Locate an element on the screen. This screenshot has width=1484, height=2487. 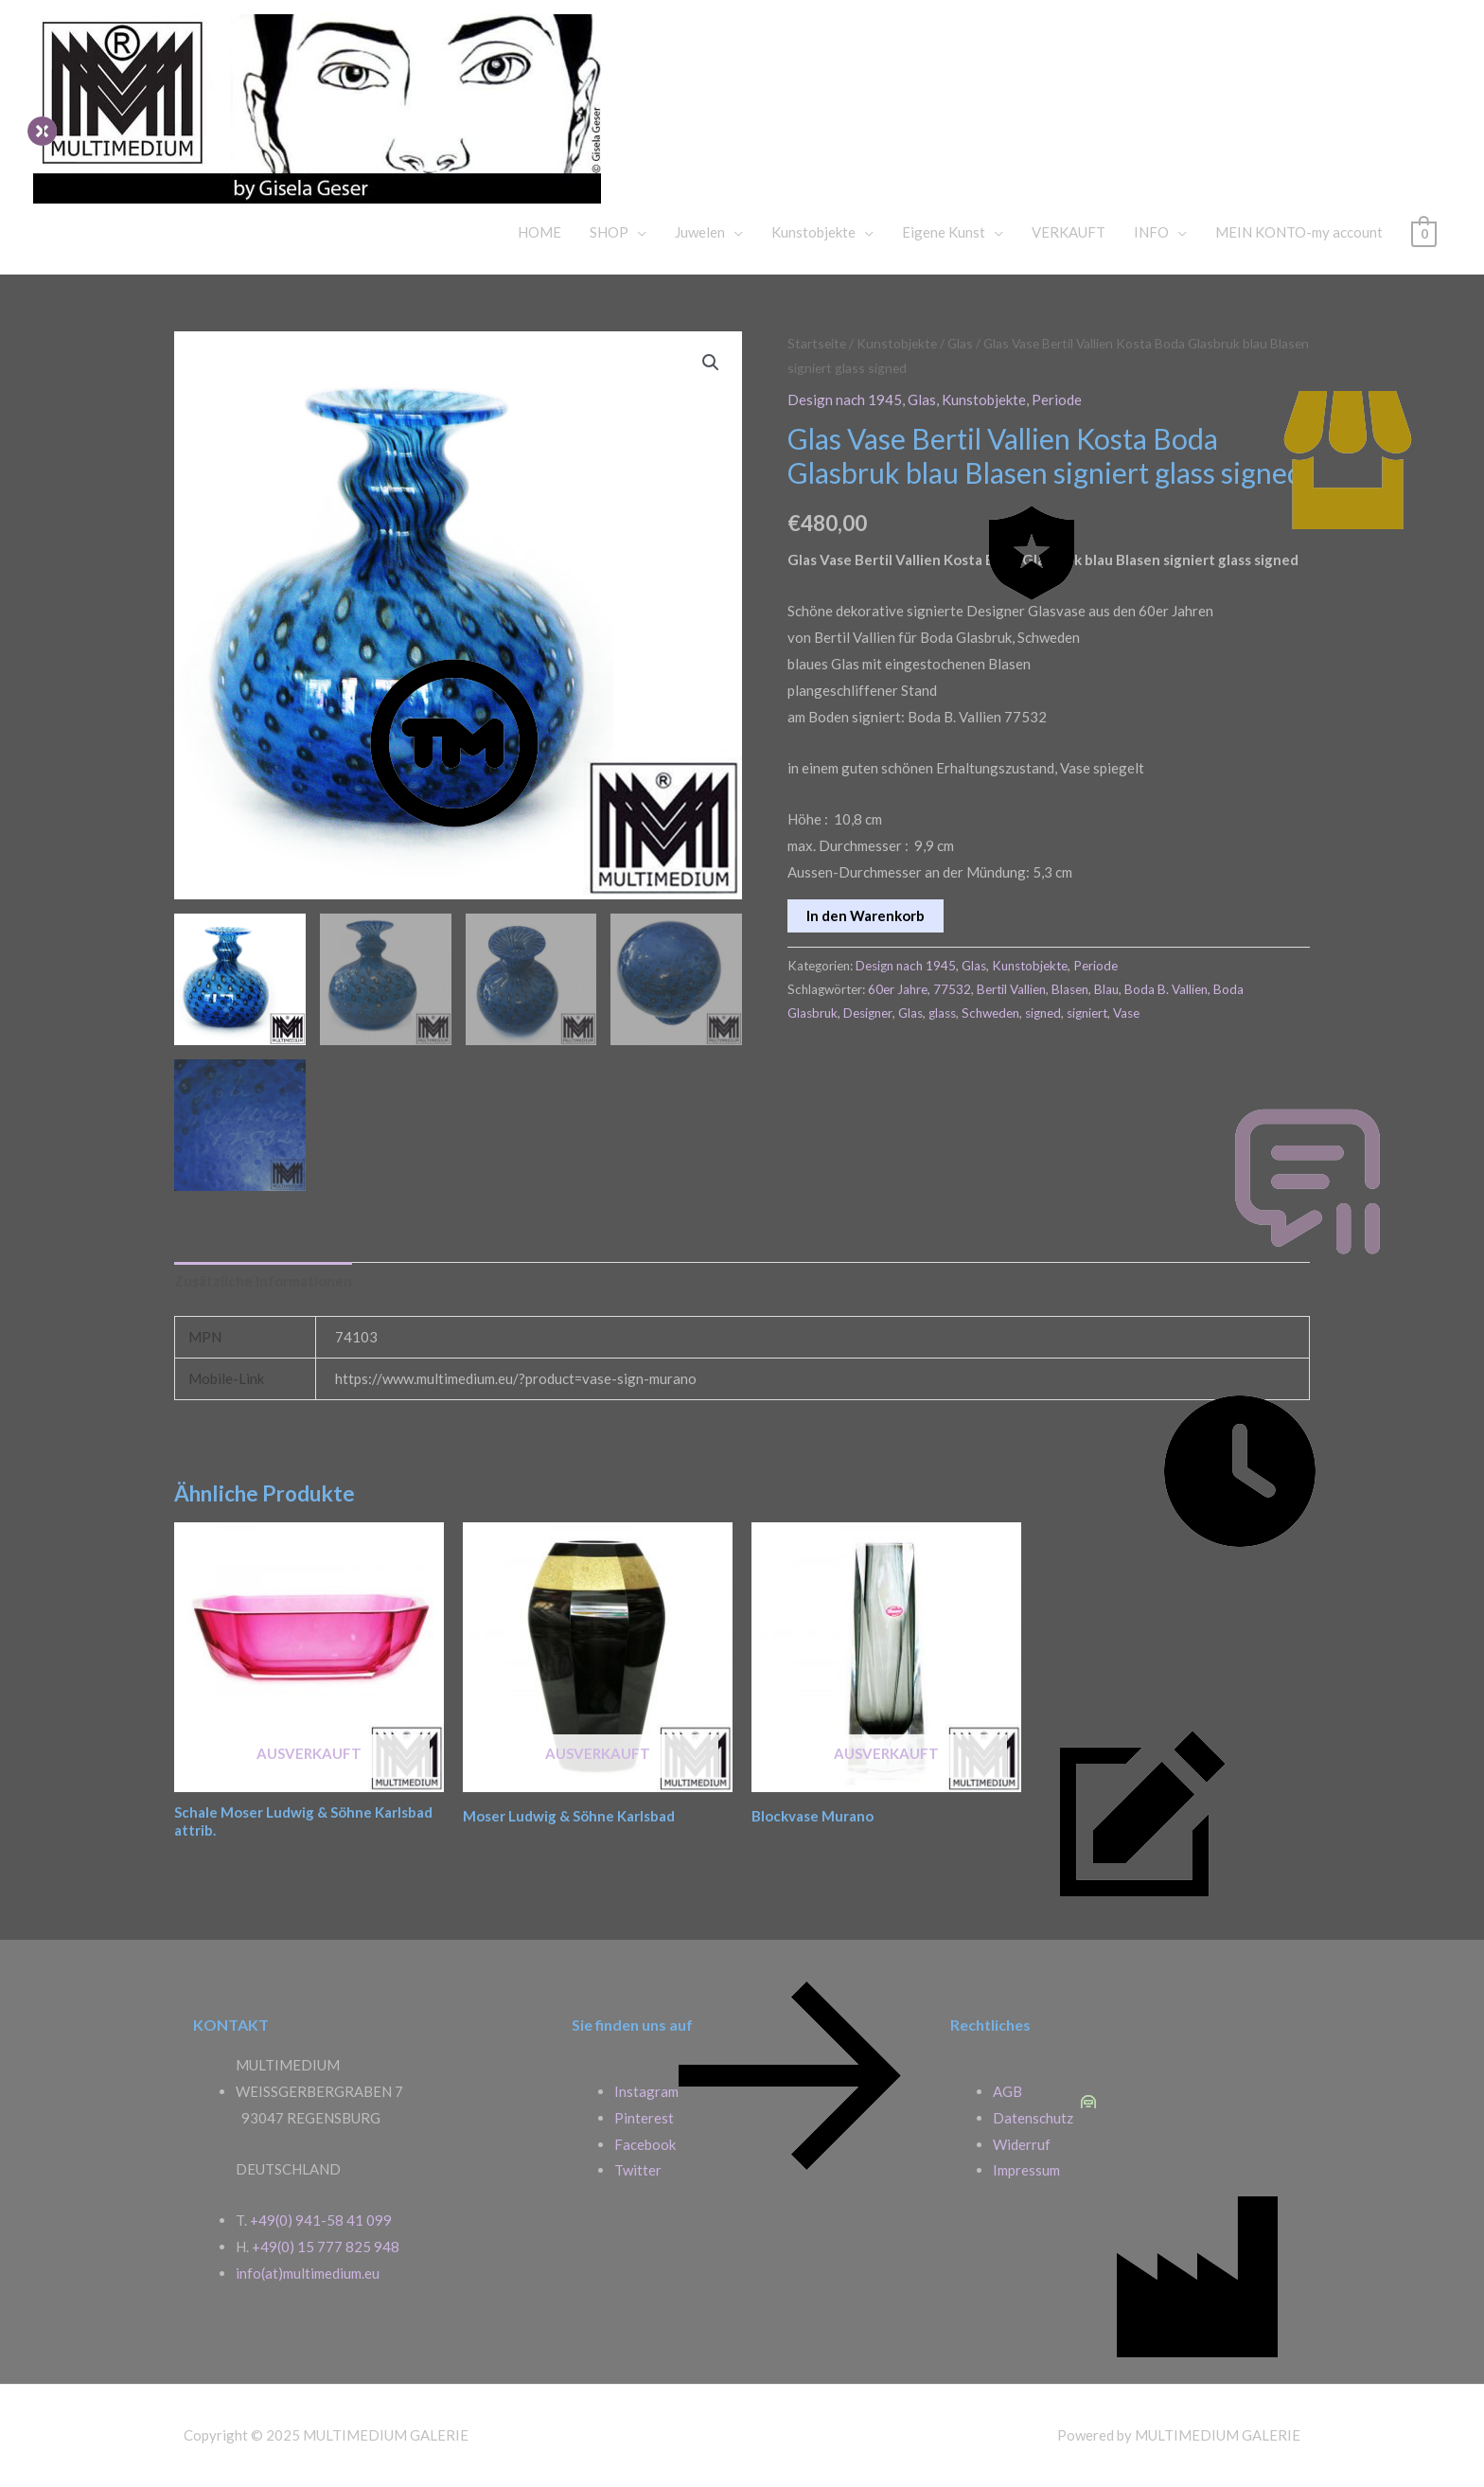
open the store or shop is located at coordinates (1348, 460).